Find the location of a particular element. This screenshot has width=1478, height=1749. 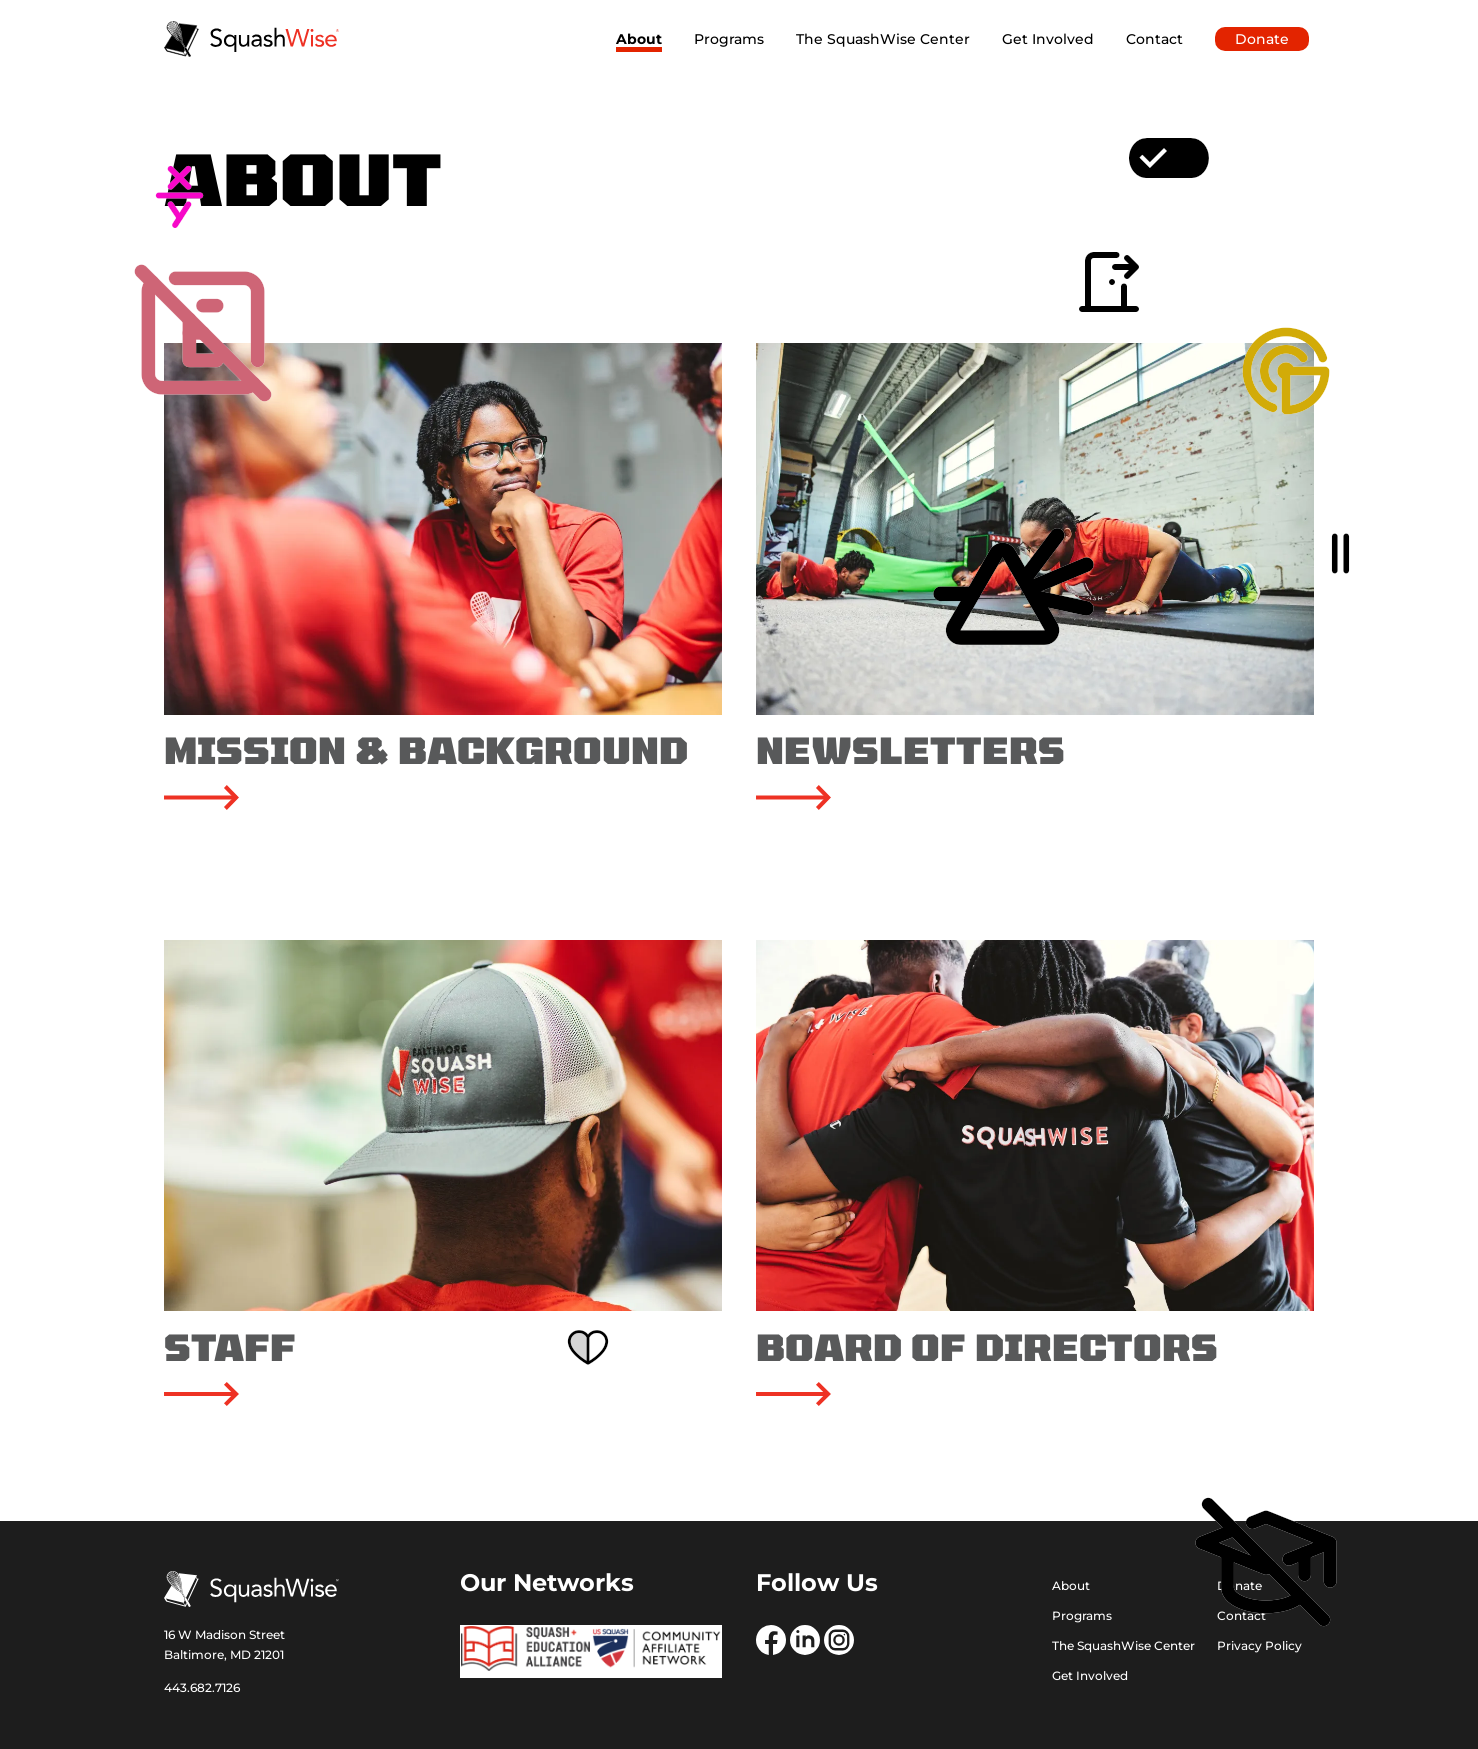

log out of your account is located at coordinates (1109, 282).